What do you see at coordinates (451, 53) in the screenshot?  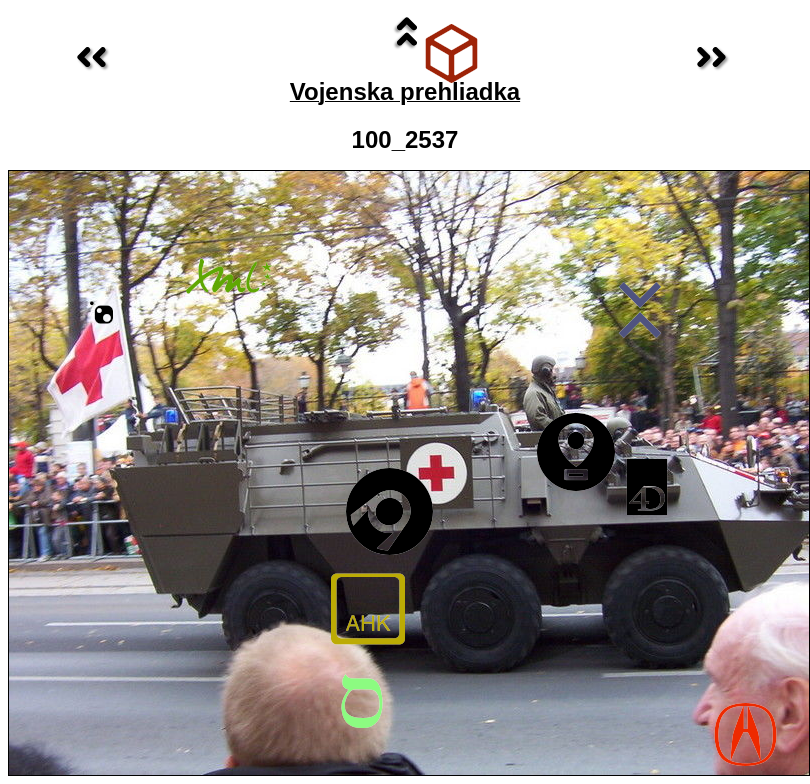 I see `open Hack The Box platform` at bounding box center [451, 53].